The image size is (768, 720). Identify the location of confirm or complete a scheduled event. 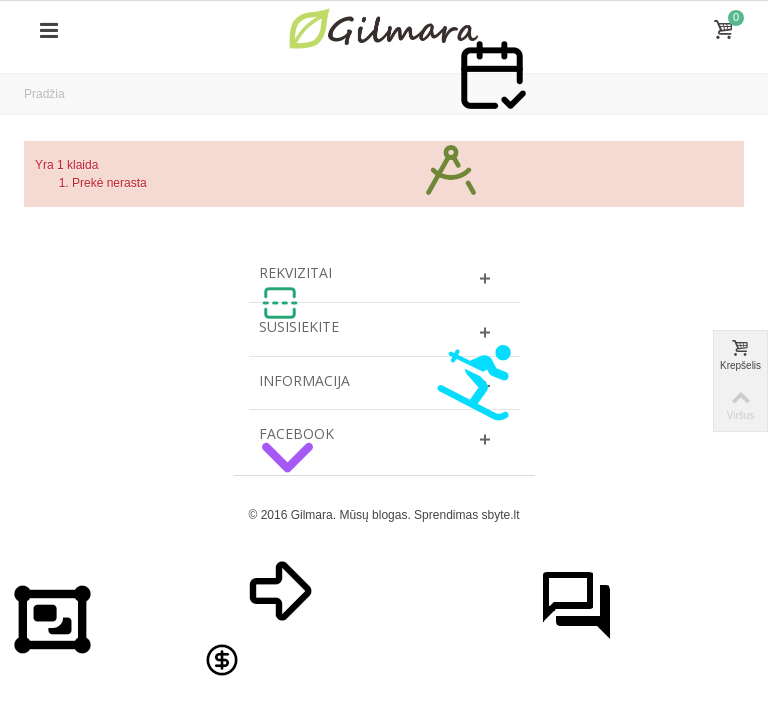
(492, 75).